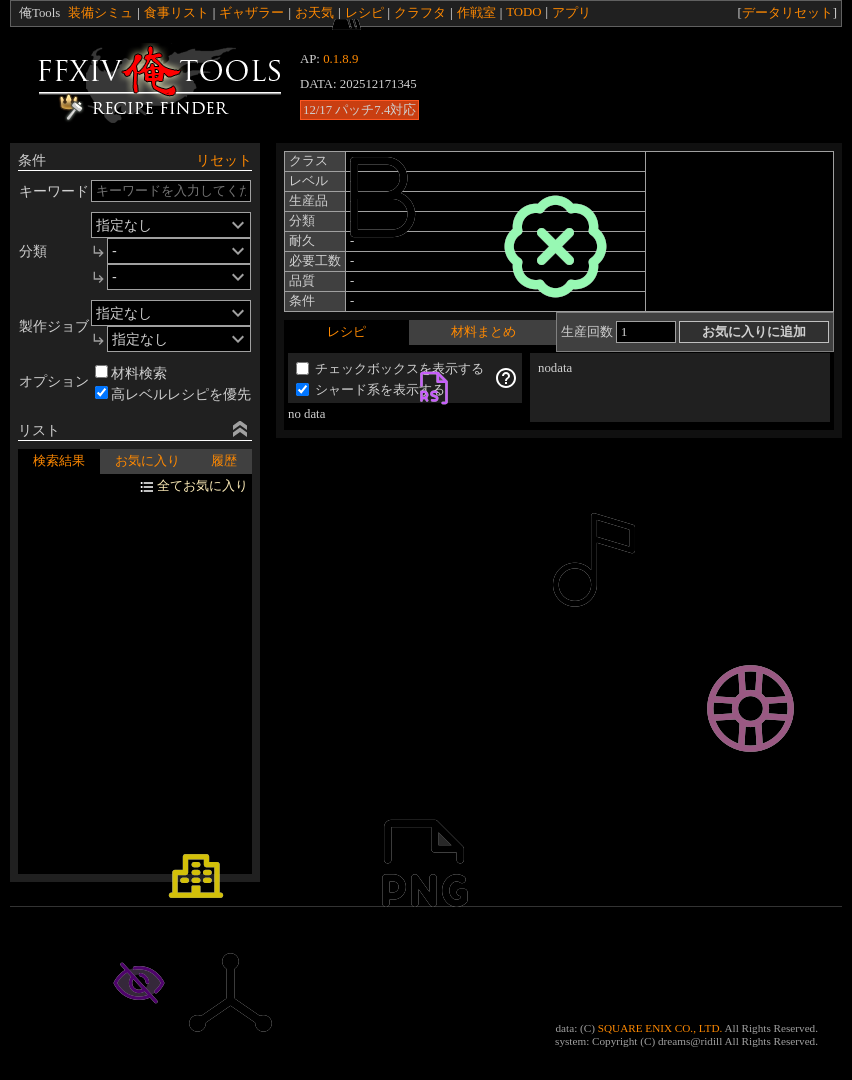  What do you see at coordinates (346, 24) in the screenshot?
I see `switch between open browser tabs` at bounding box center [346, 24].